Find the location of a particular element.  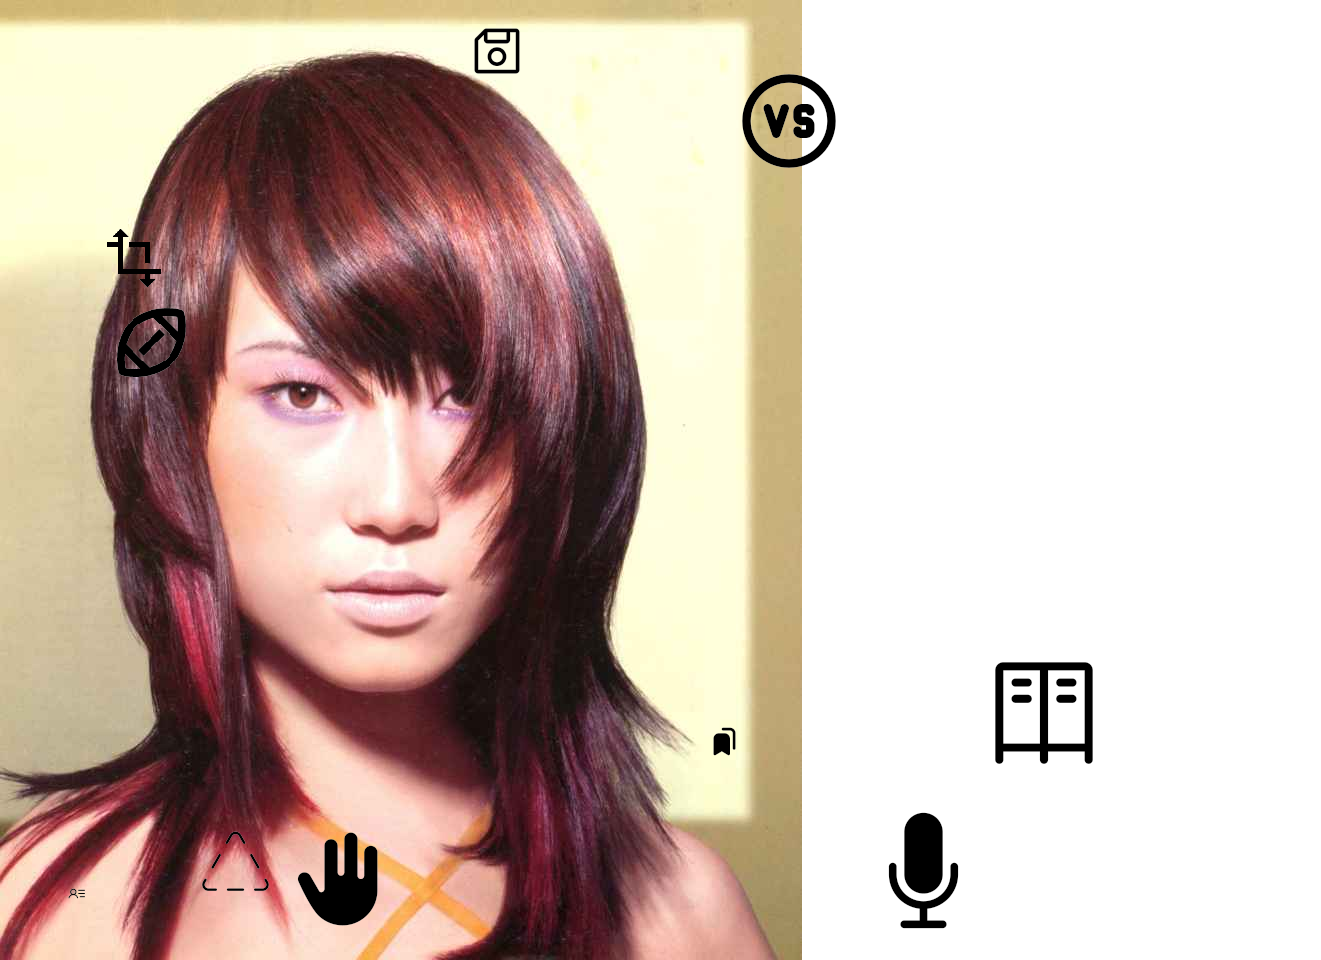

tap to start voice input is located at coordinates (923, 870).